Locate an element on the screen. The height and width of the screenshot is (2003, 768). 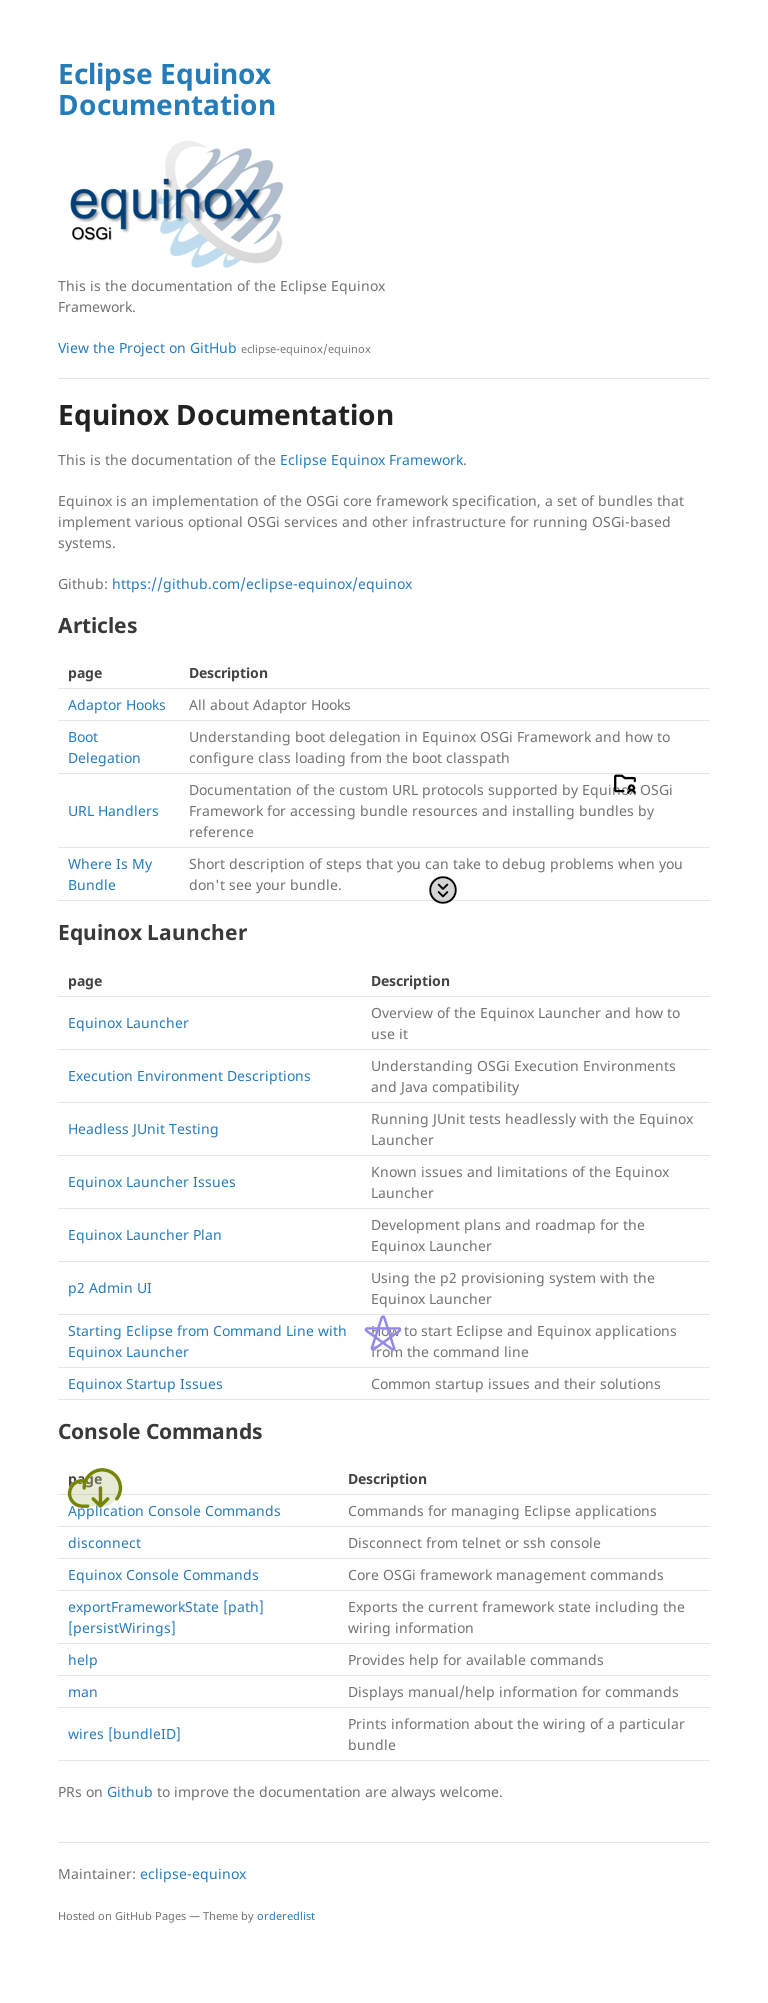
access user files or personal folder is located at coordinates (625, 783).